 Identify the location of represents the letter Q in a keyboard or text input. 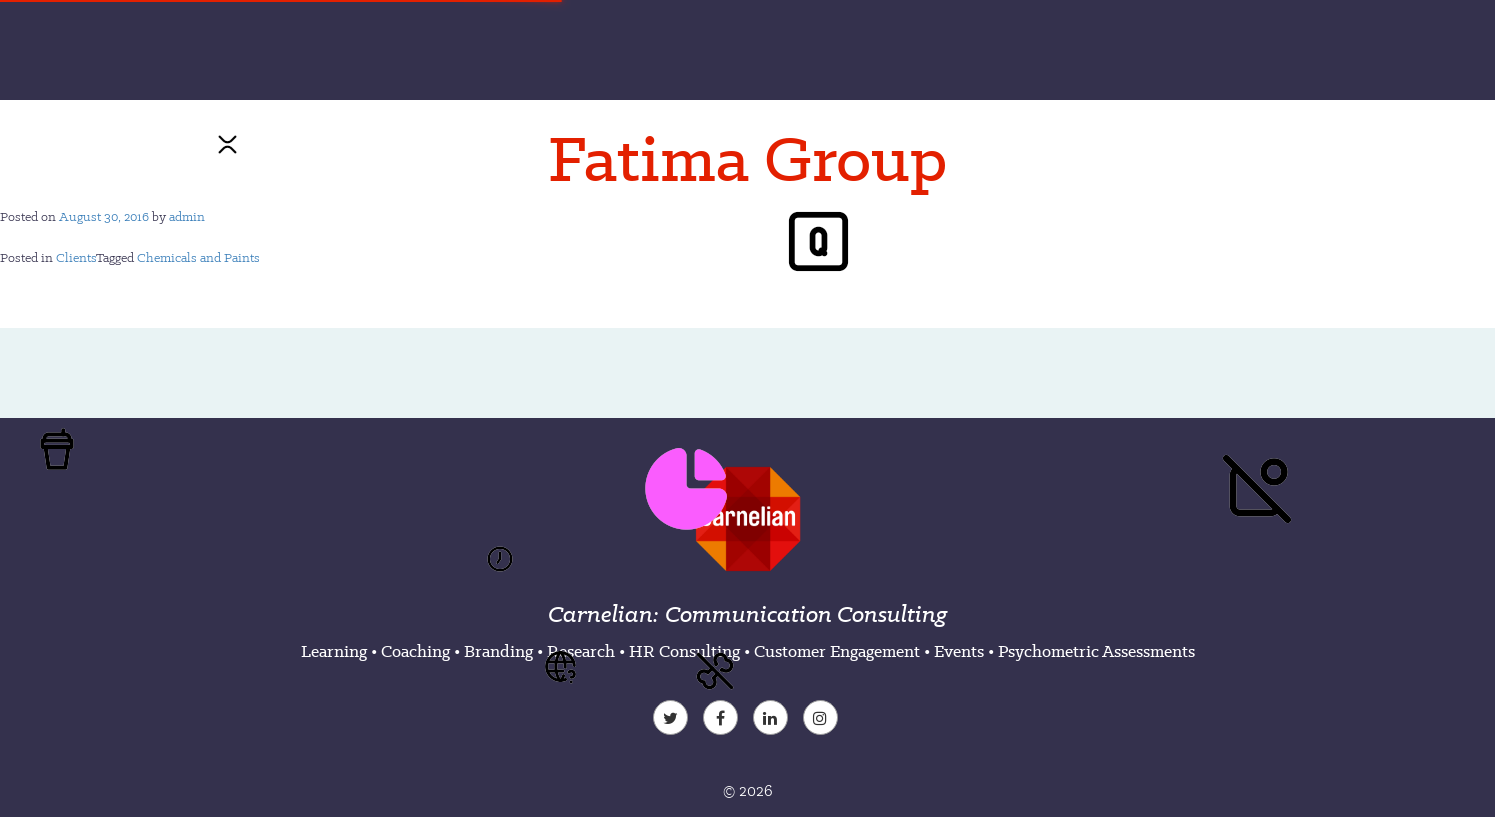
(818, 241).